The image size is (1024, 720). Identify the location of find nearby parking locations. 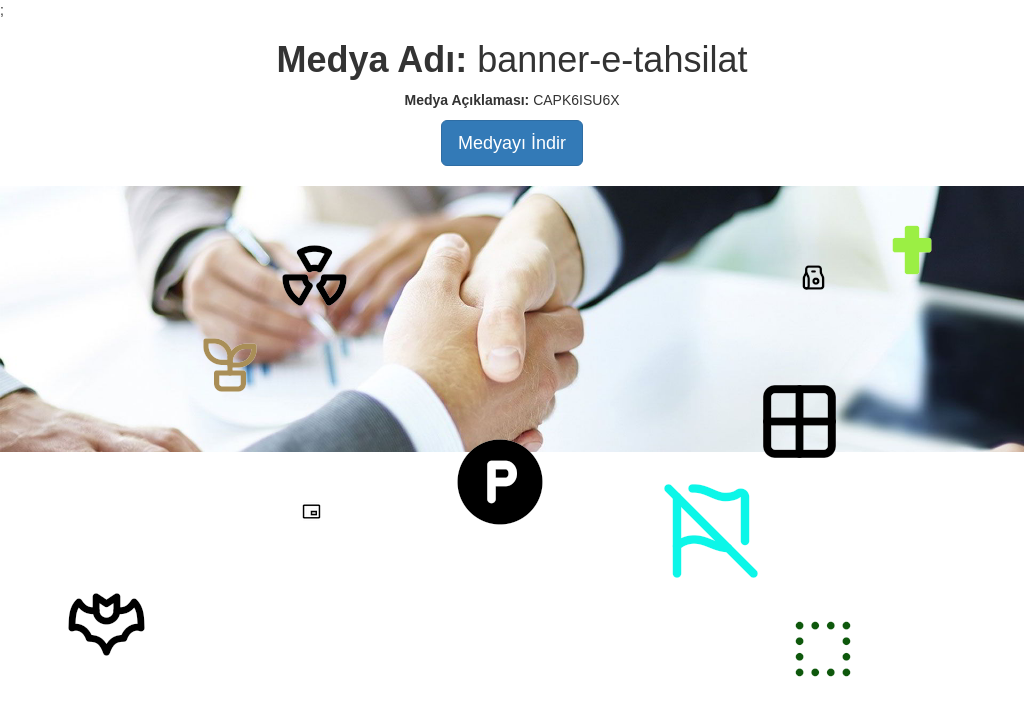
(500, 482).